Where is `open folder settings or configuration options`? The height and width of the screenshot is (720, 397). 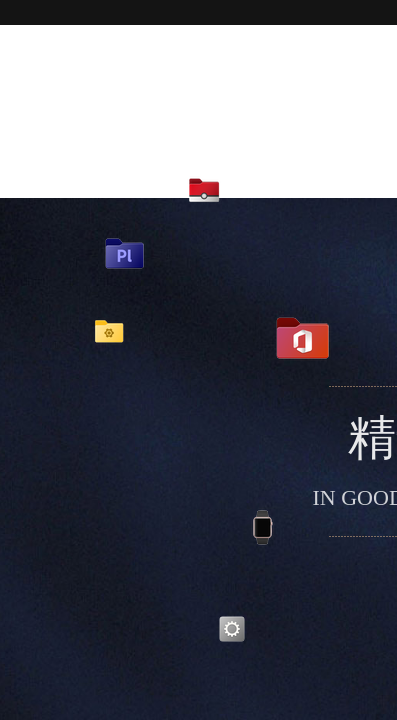
open folder settings or configuration options is located at coordinates (109, 332).